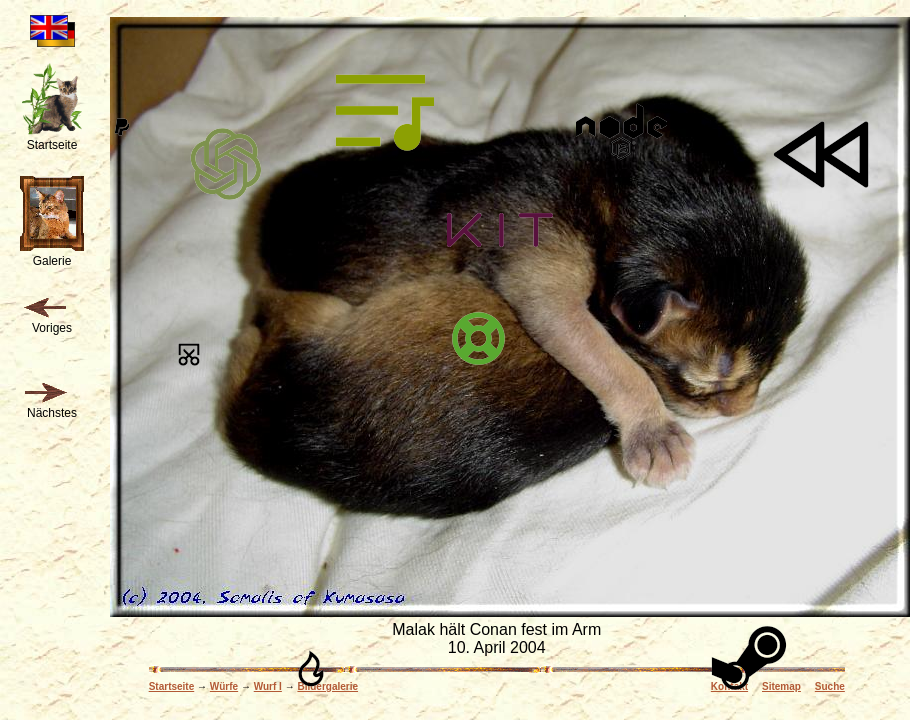 The image size is (910, 720). What do you see at coordinates (226, 164) in the screenshot?
I see `open OpenAI or ChatGPT app` at bounding box center [226, 164].